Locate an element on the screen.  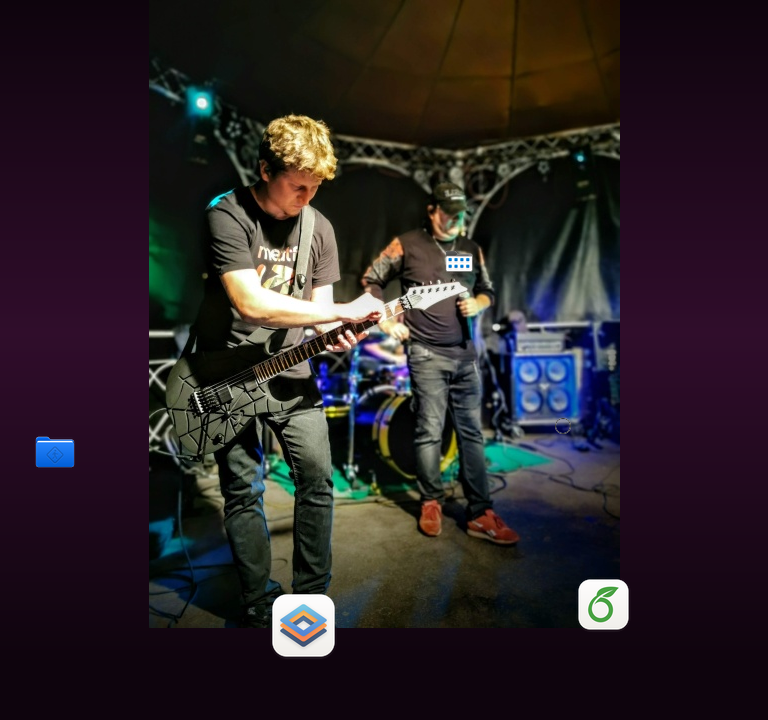
open ripcord messaging app is located at coordinates (303, 625).